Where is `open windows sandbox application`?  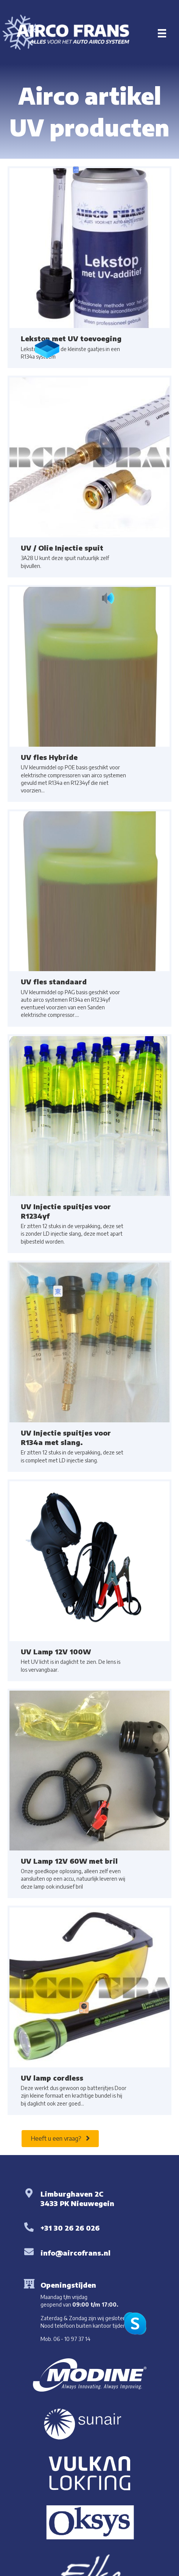 open windows sandbox application is located at coordinates (47, 348).